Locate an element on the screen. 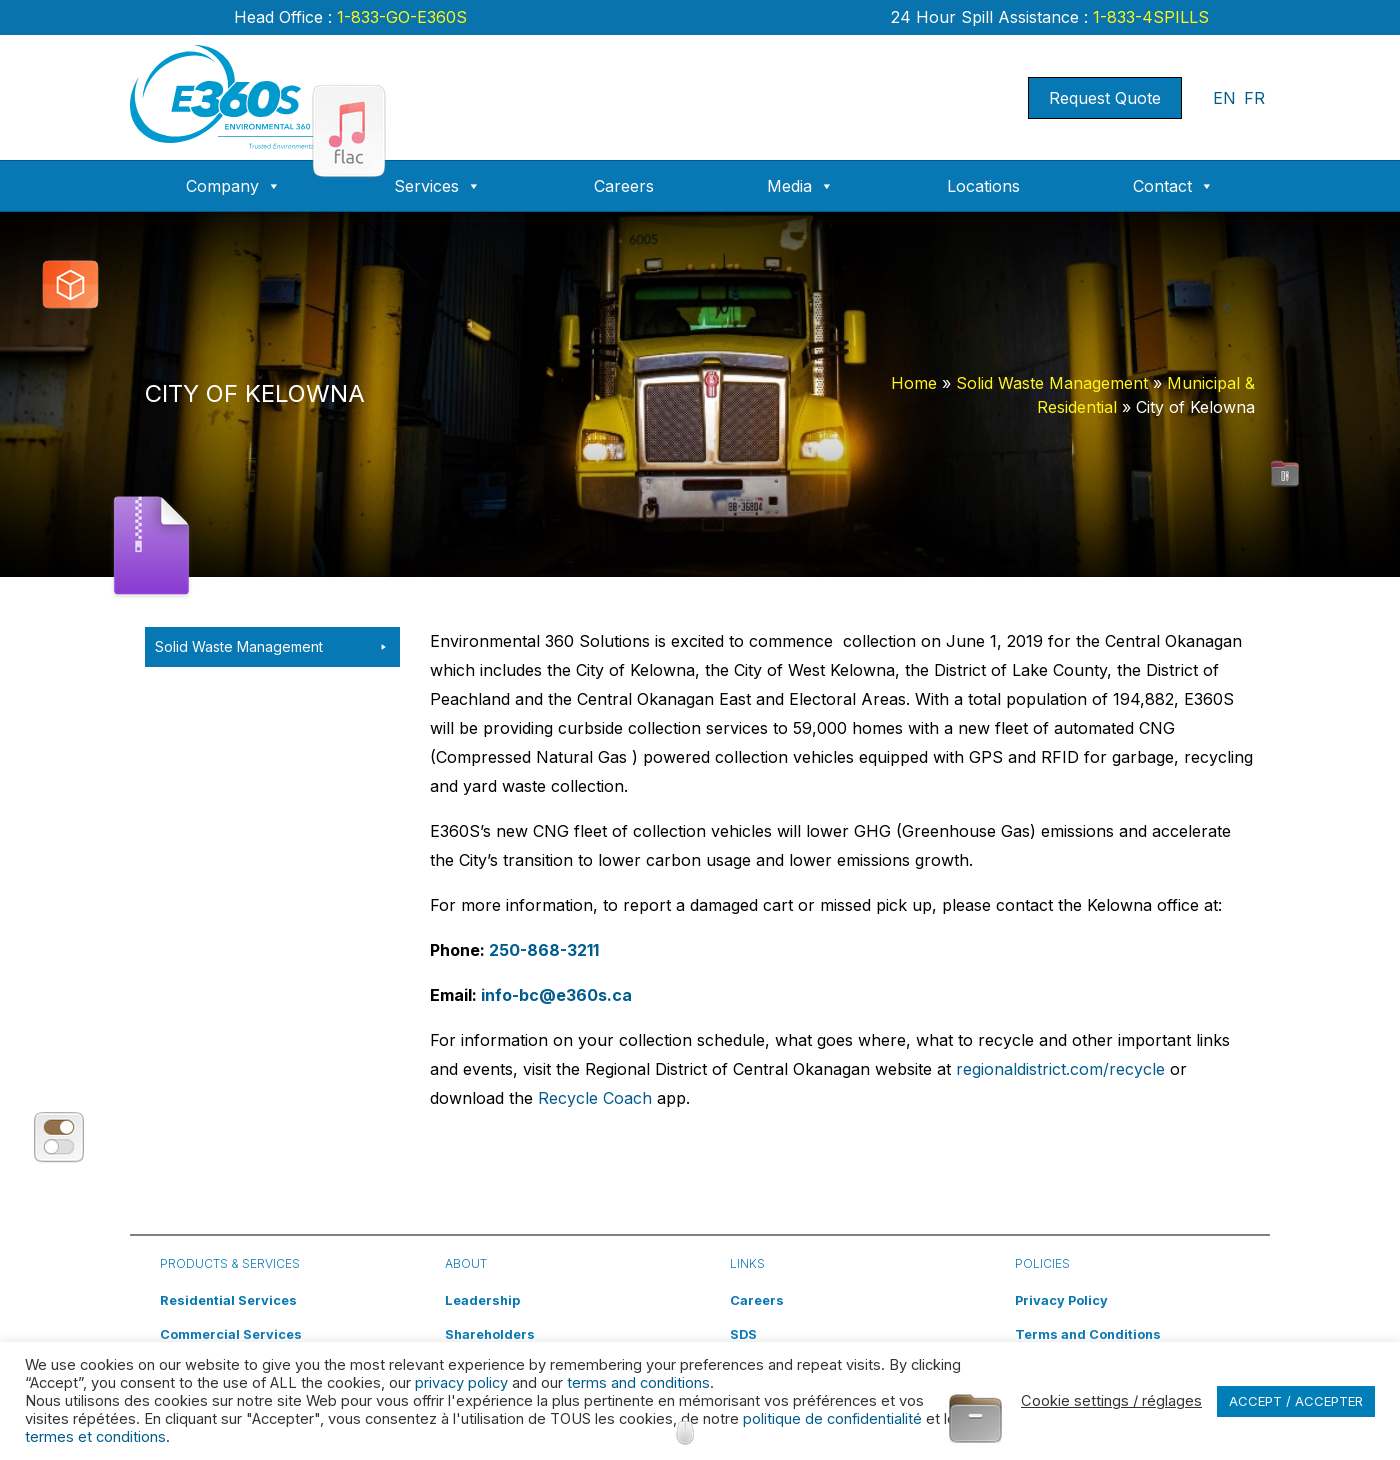 The image size is (1400, 1460). mouse input device settings is located at coordinates (685, 1433).